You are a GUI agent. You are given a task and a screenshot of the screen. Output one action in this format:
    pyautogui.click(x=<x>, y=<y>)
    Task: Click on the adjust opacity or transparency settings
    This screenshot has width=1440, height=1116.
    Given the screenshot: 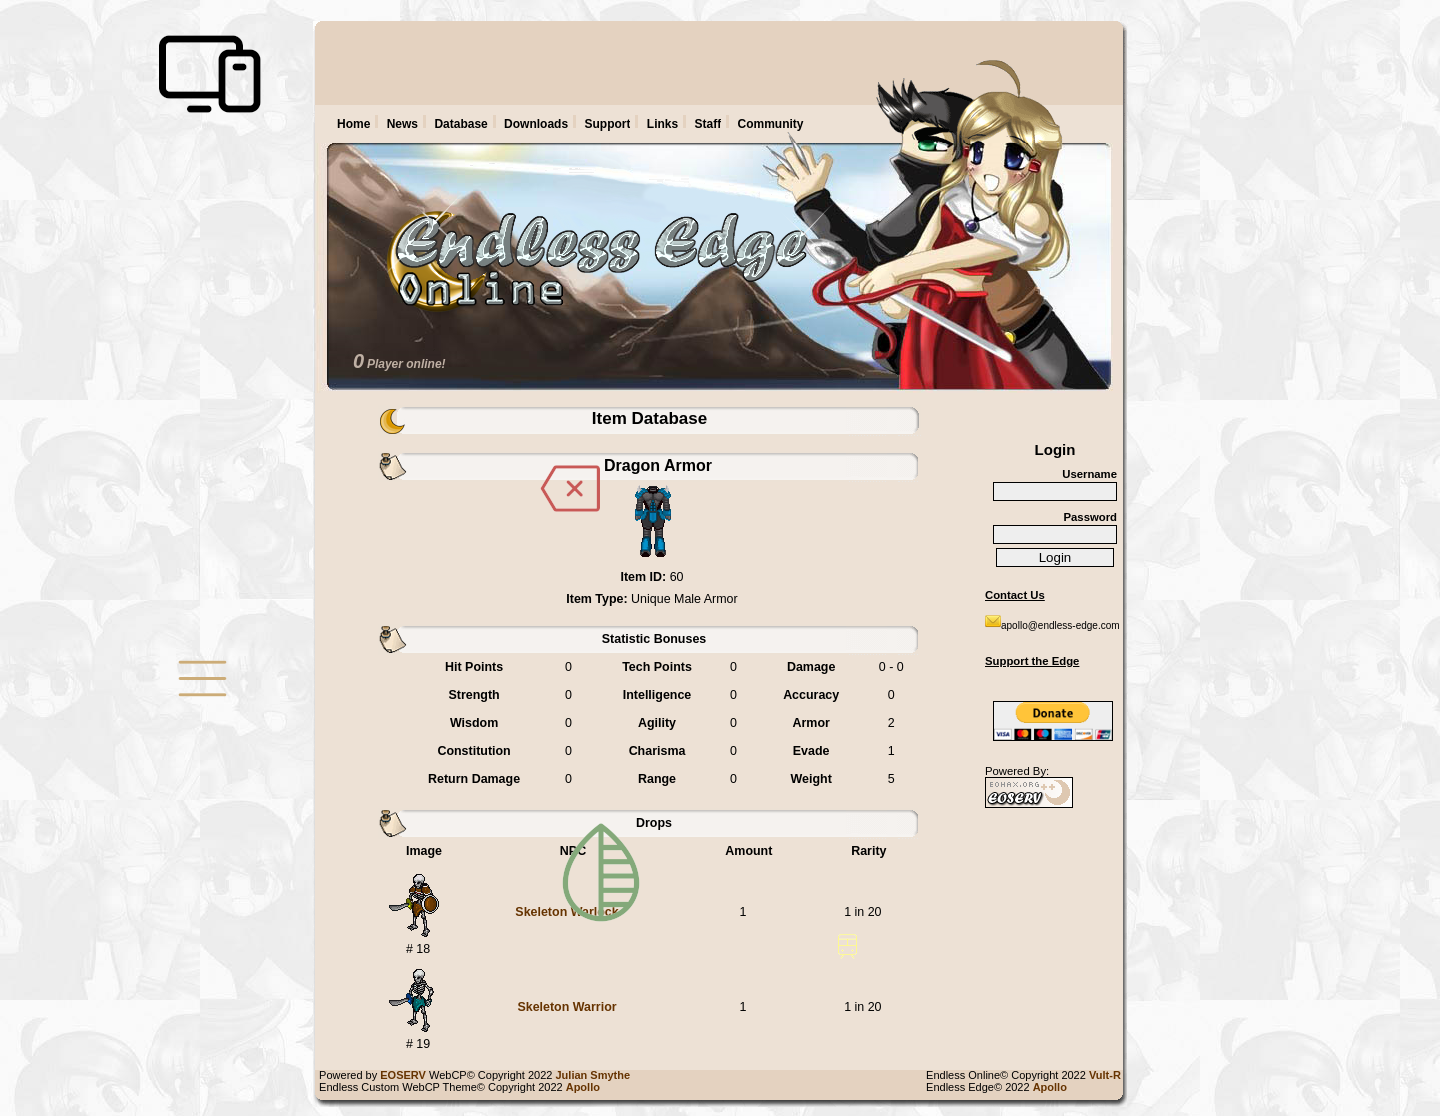 What is the action you would take?
    pyautogui.click(x=601, y=876)
    